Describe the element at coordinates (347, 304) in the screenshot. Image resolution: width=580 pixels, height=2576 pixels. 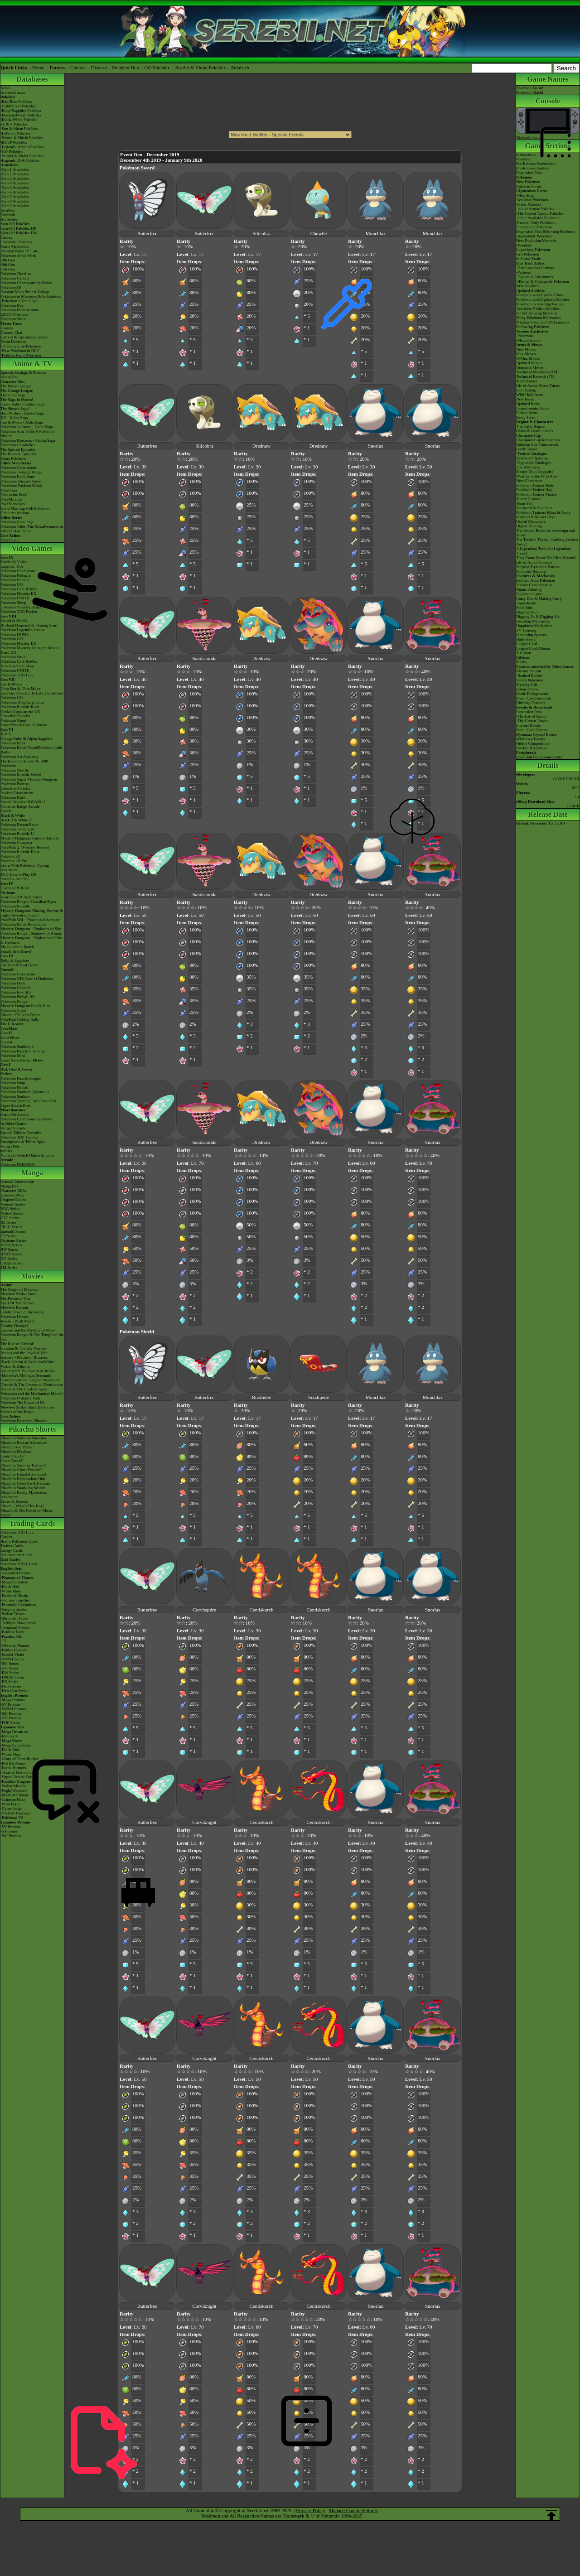
I see `select a color from the canvas` at that location.